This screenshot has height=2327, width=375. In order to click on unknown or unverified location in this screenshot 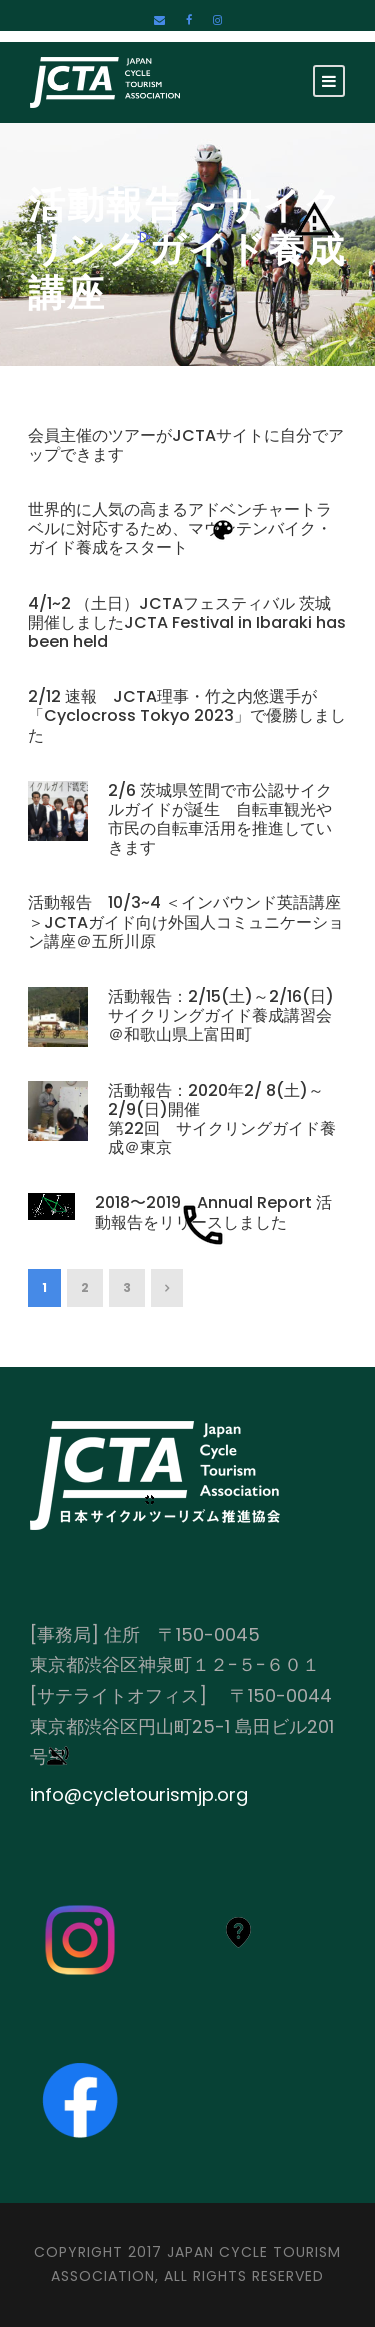, I will do `click(238, 1932)`.